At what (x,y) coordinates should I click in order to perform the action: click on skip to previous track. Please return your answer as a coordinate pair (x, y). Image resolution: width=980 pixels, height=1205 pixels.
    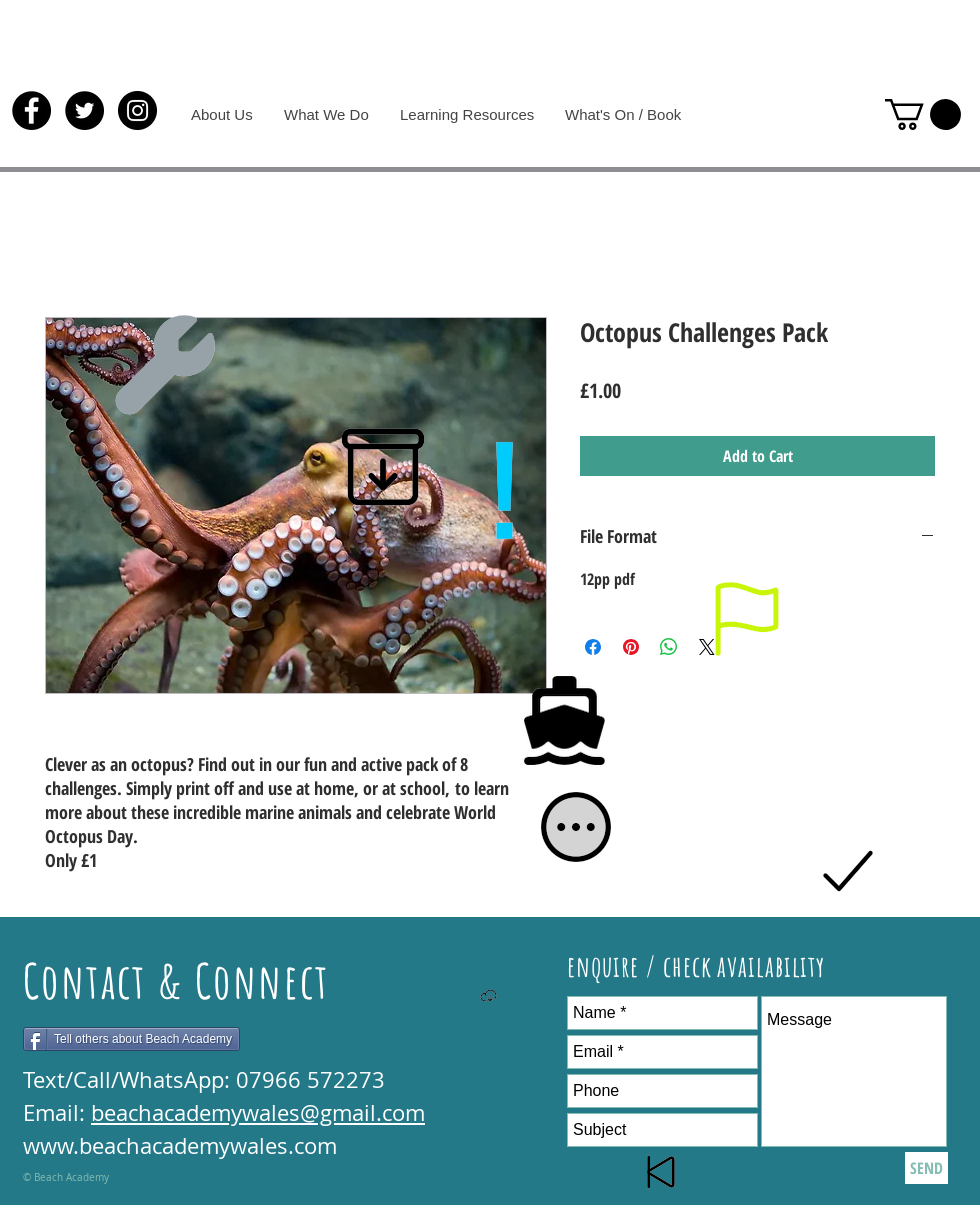
    Looking at the image, I should click on (661, 1172).